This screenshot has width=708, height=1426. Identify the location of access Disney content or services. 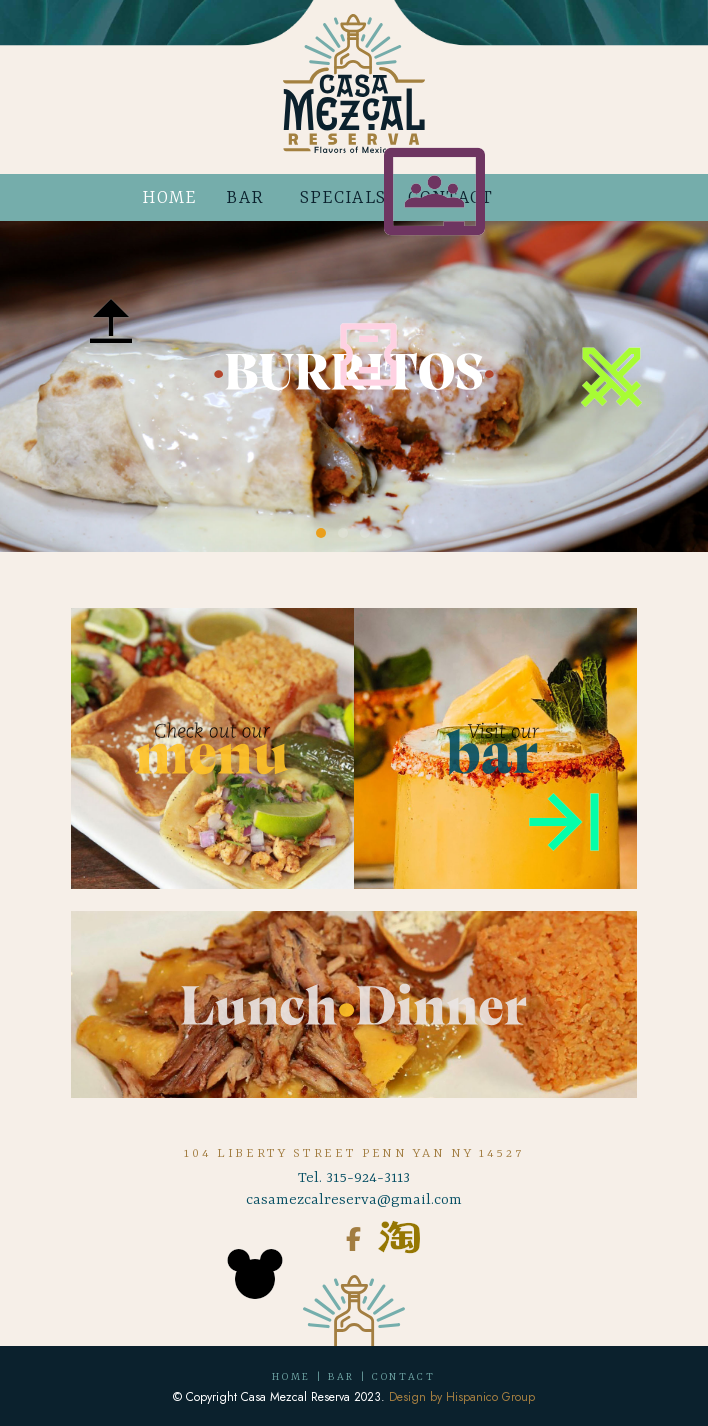
(255, 1274).